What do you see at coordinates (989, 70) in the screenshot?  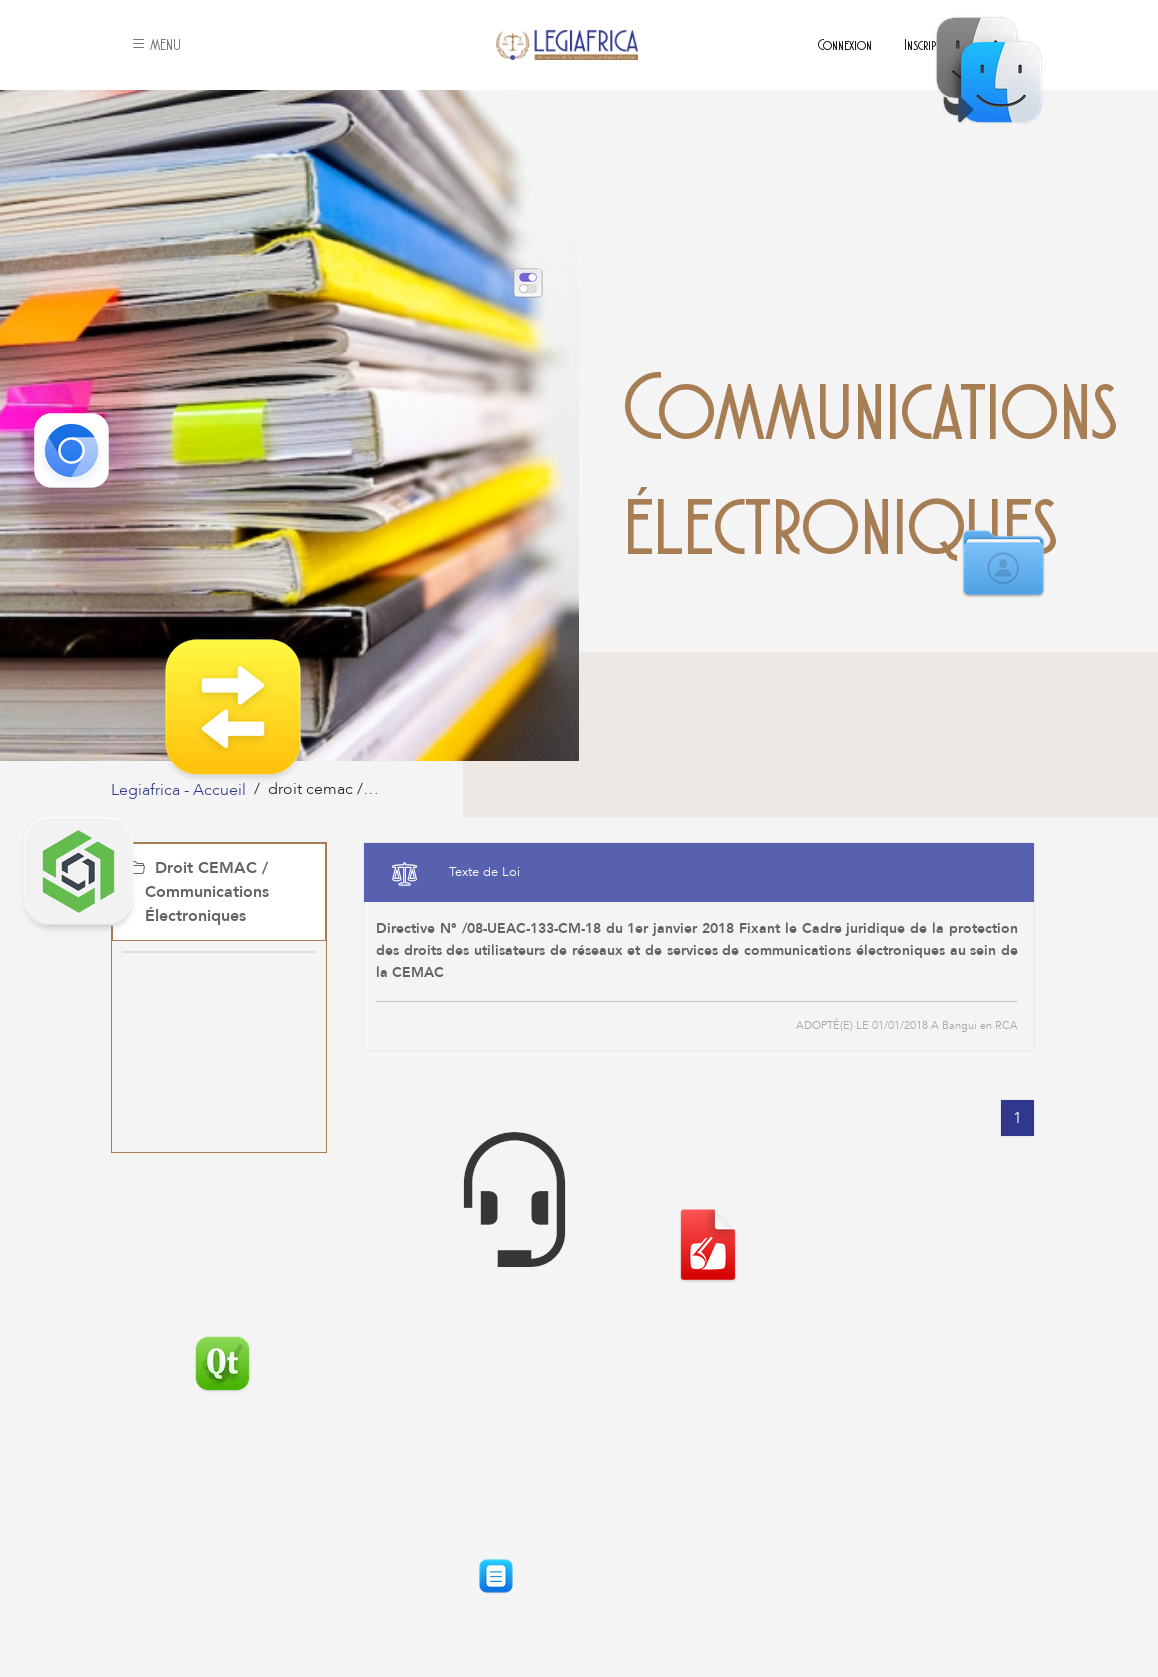 I see `launch migration assistant to transfer data from another mac` at bounding box center [989, 70].